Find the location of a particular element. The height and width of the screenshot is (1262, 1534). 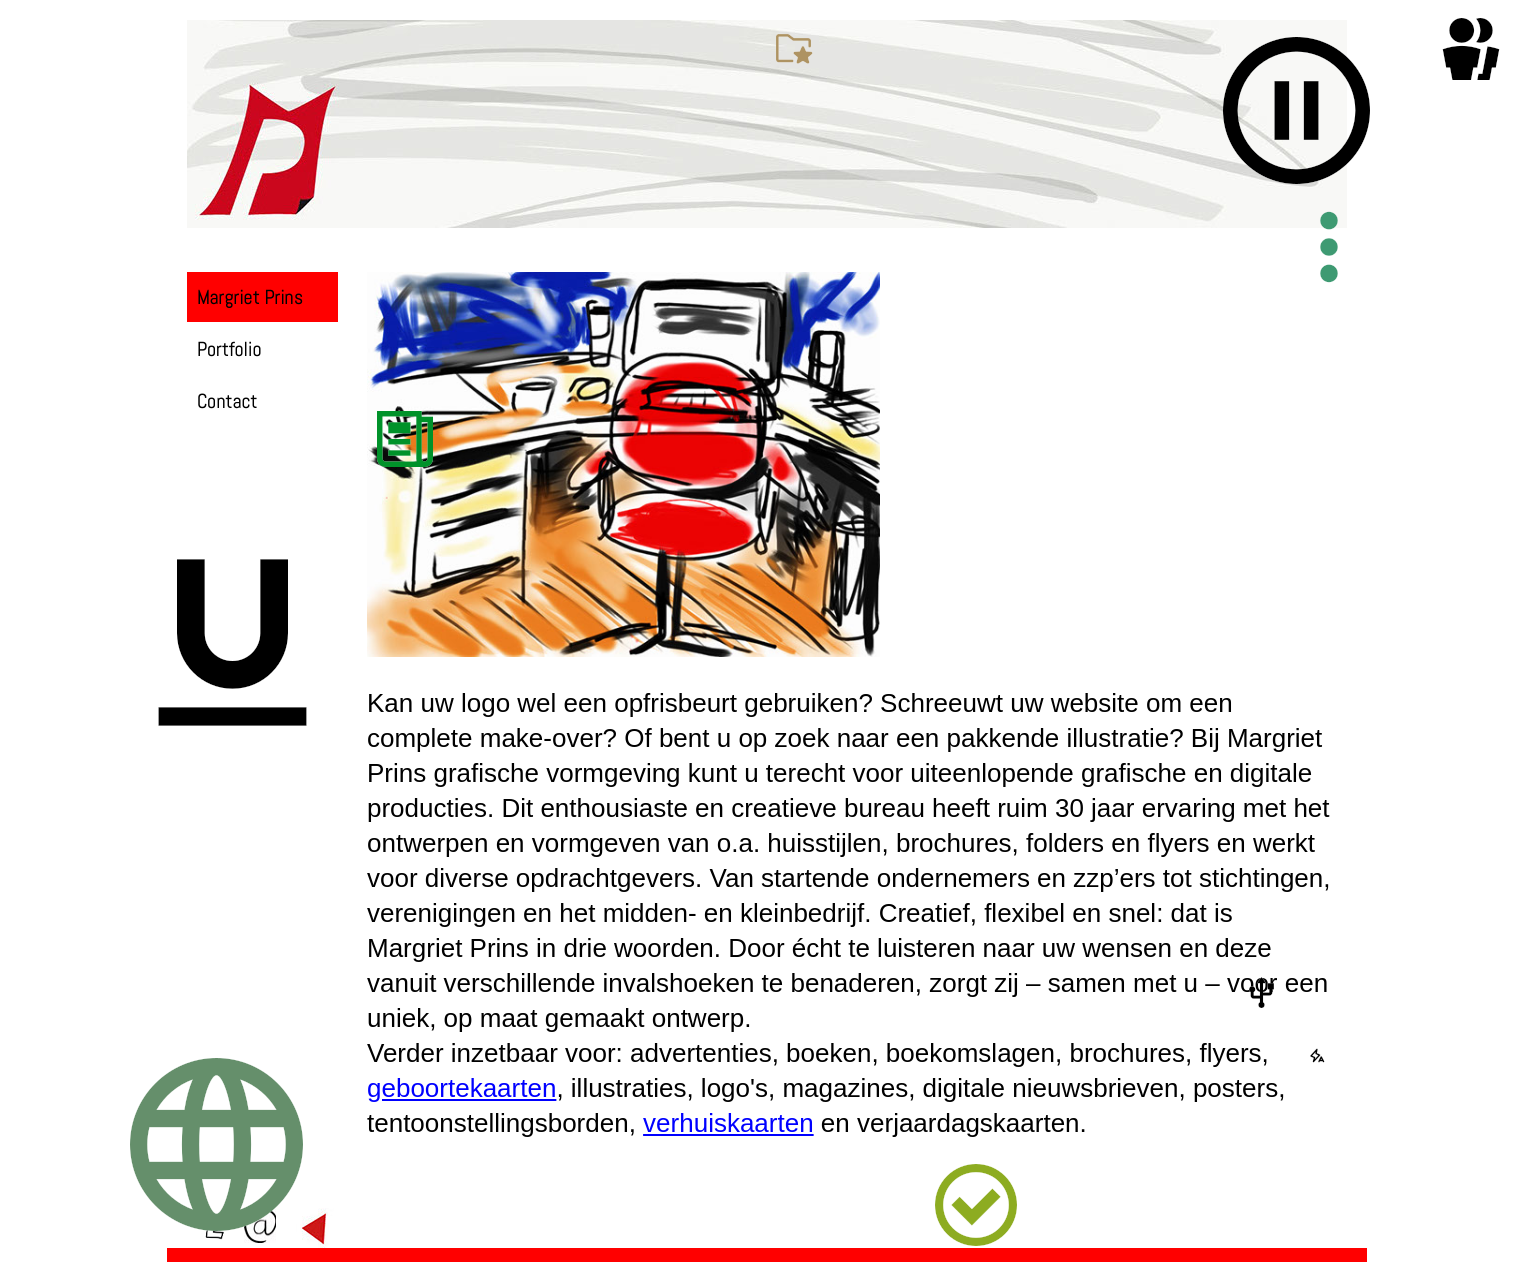

view group members or team is located at coordinates (1471, 49).